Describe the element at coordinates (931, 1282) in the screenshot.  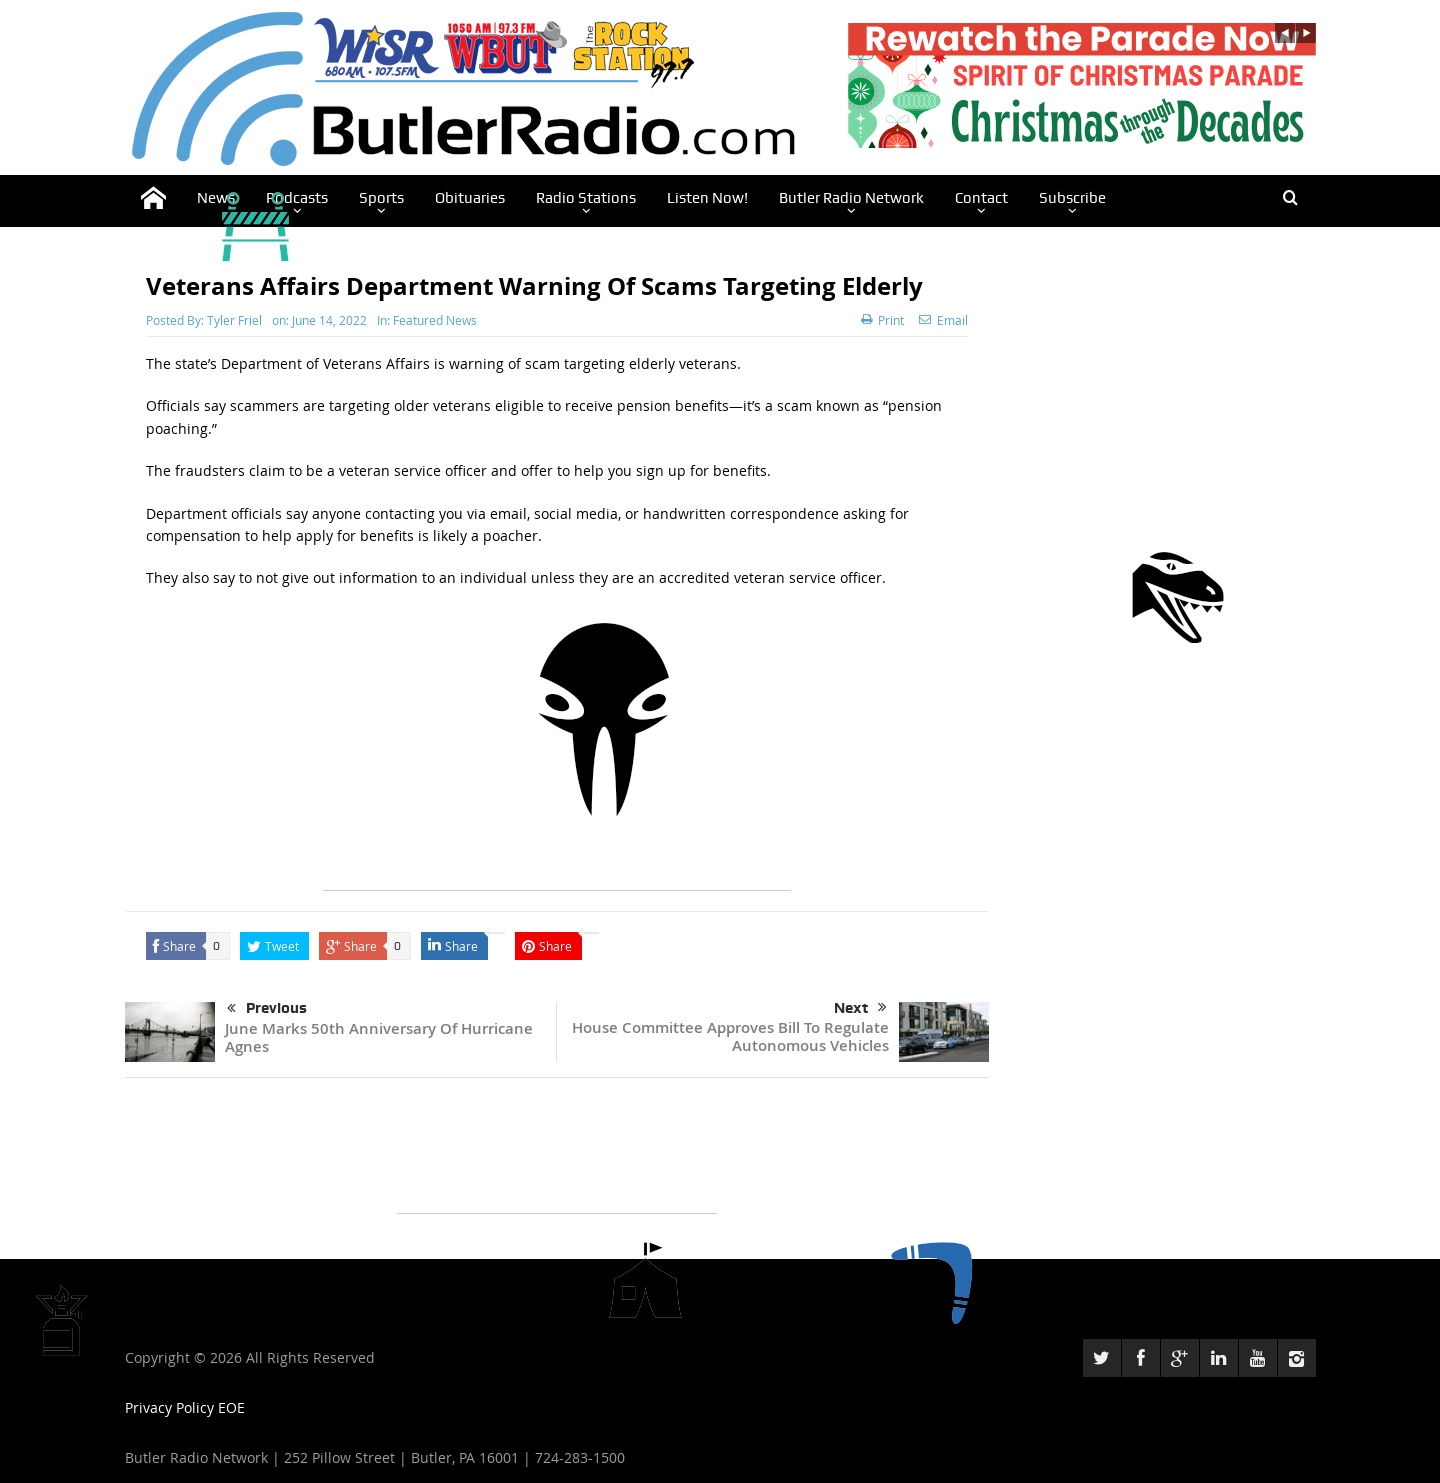
I see `boomerang weapon or tool in a game inventory` at that location.